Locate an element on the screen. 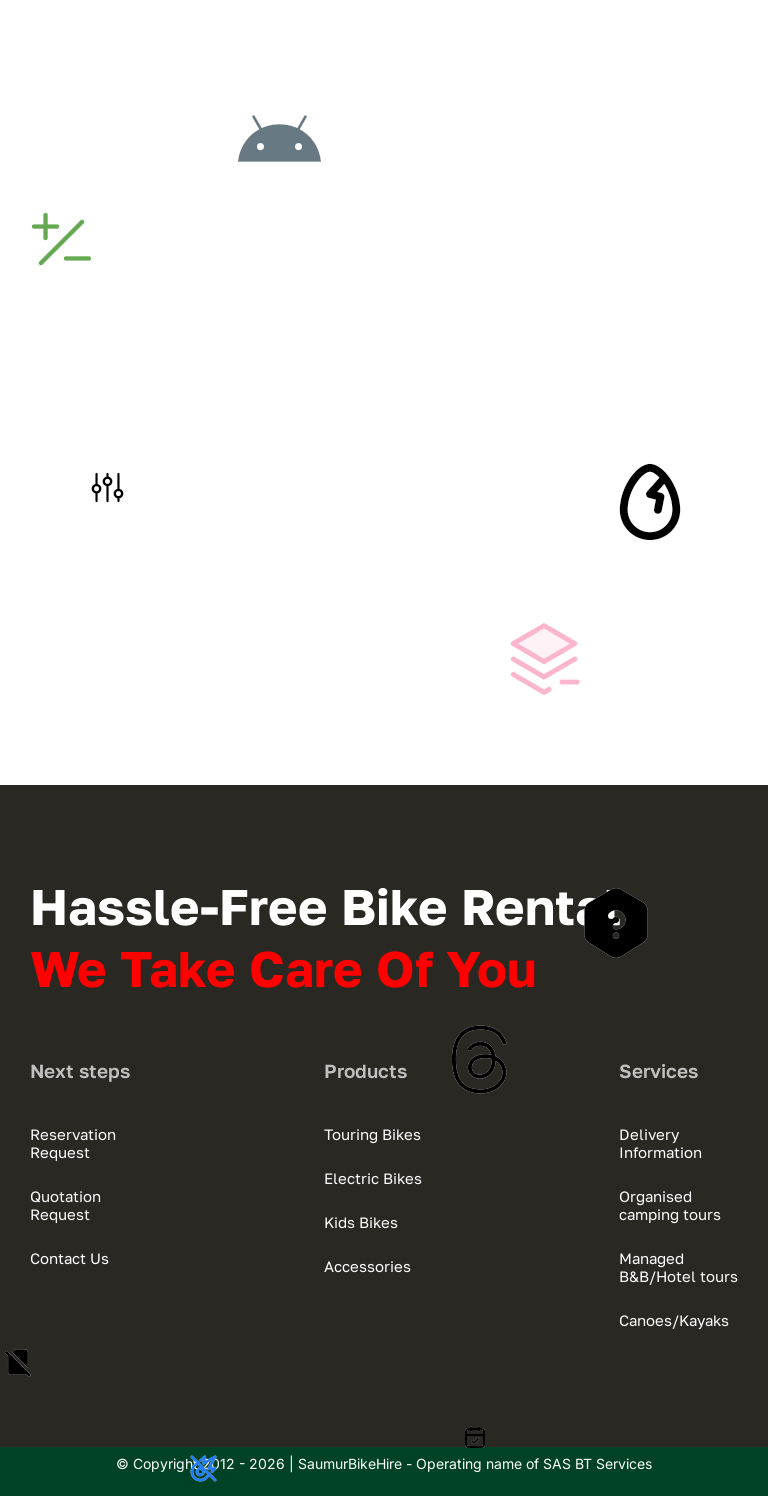 The width and height of the screenshot is (768, 1496). confirm or complete a scheduled event is located at coordinates (475, 1437).